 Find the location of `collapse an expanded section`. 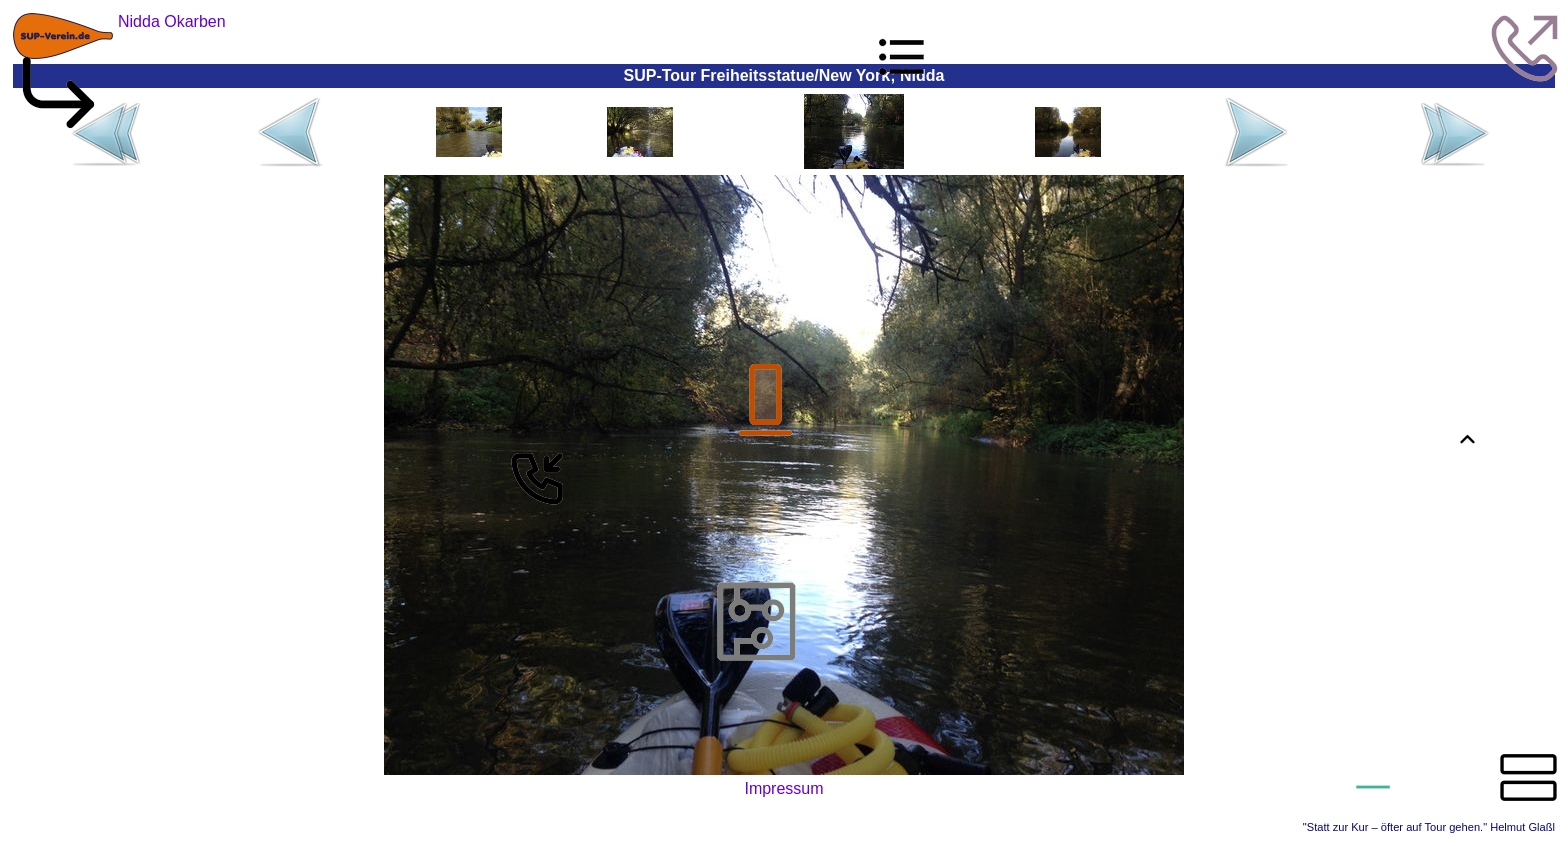

collapse an expanded section is located at coordinates (1467, 439).